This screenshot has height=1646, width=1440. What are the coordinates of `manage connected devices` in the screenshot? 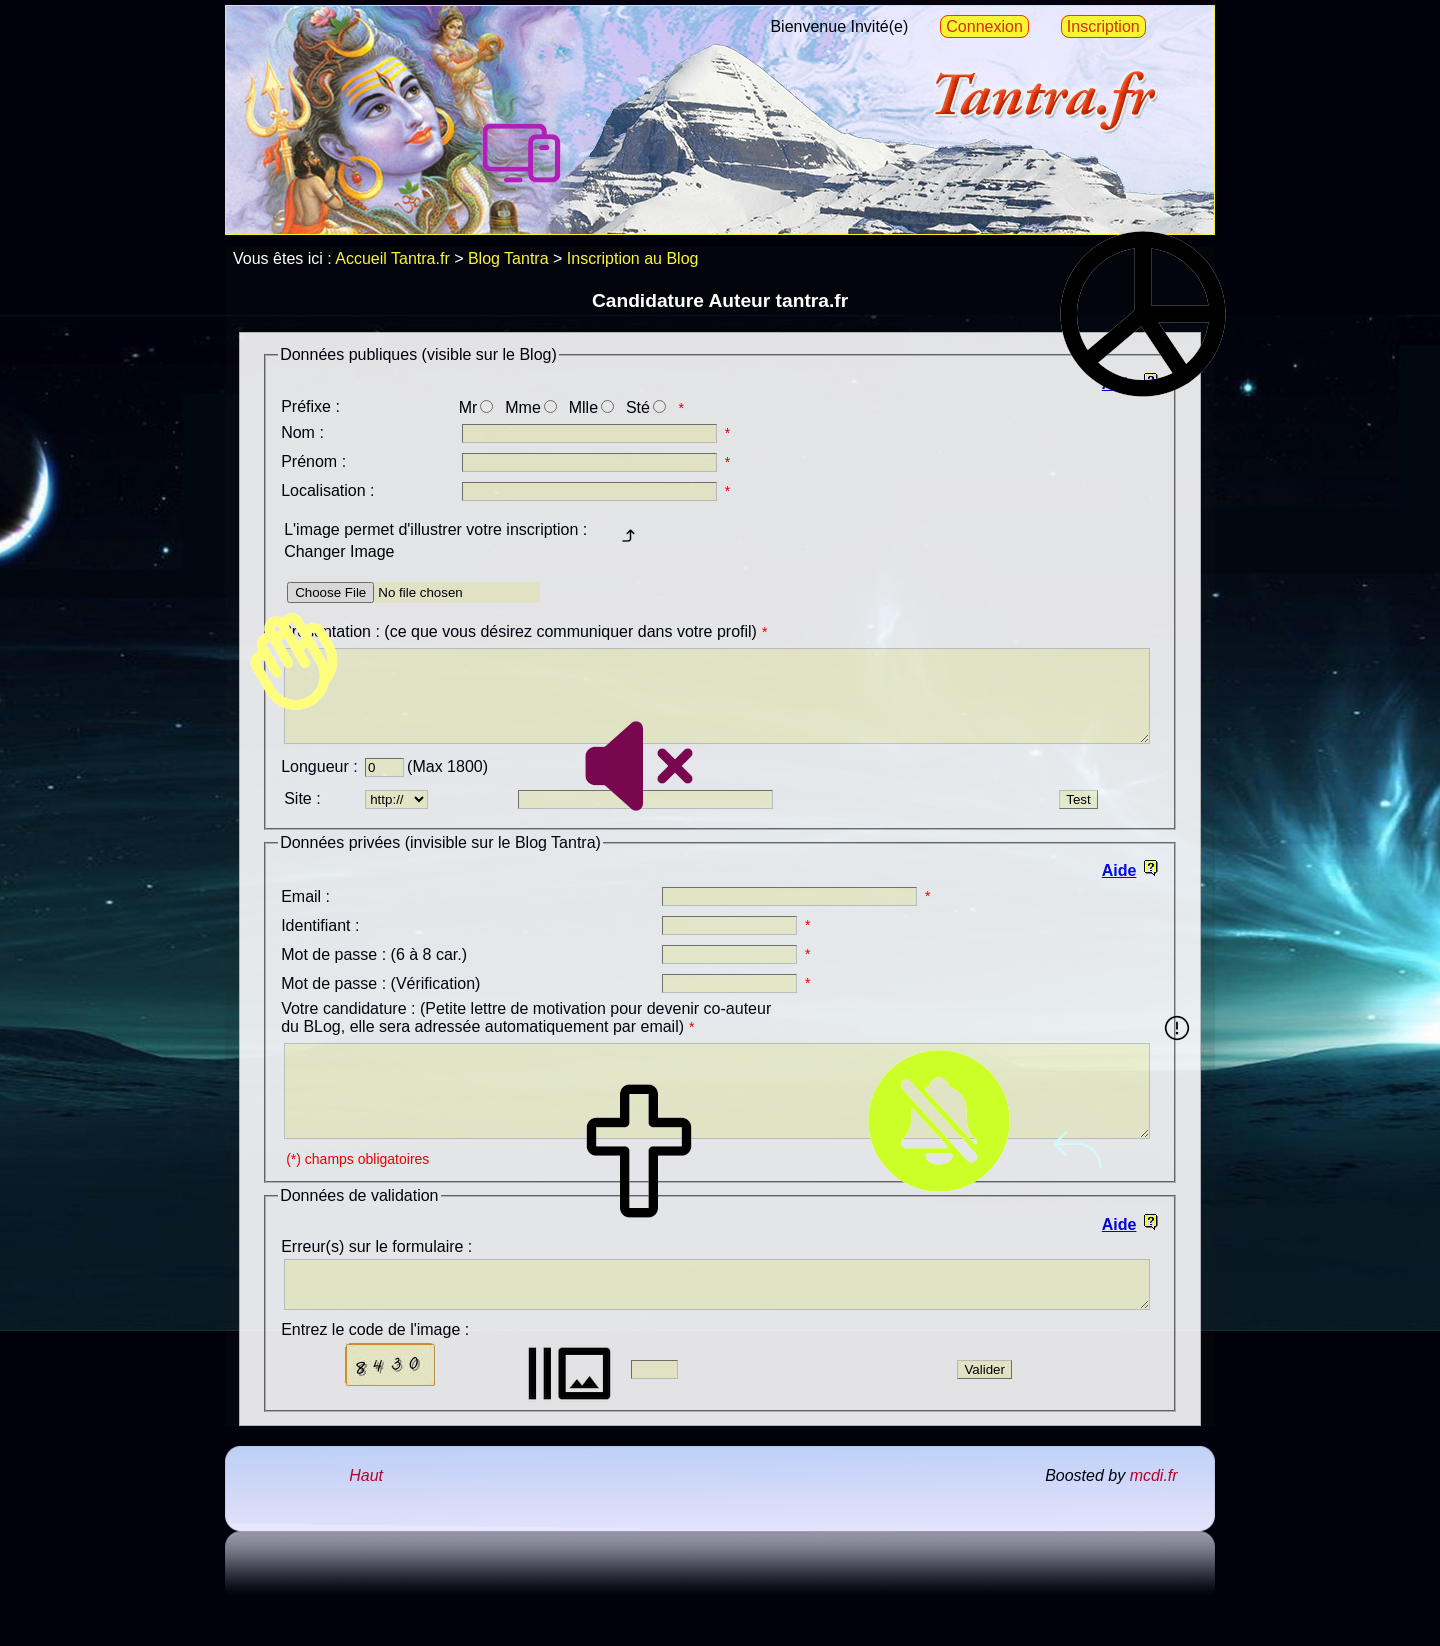 It's located at (520, 153).